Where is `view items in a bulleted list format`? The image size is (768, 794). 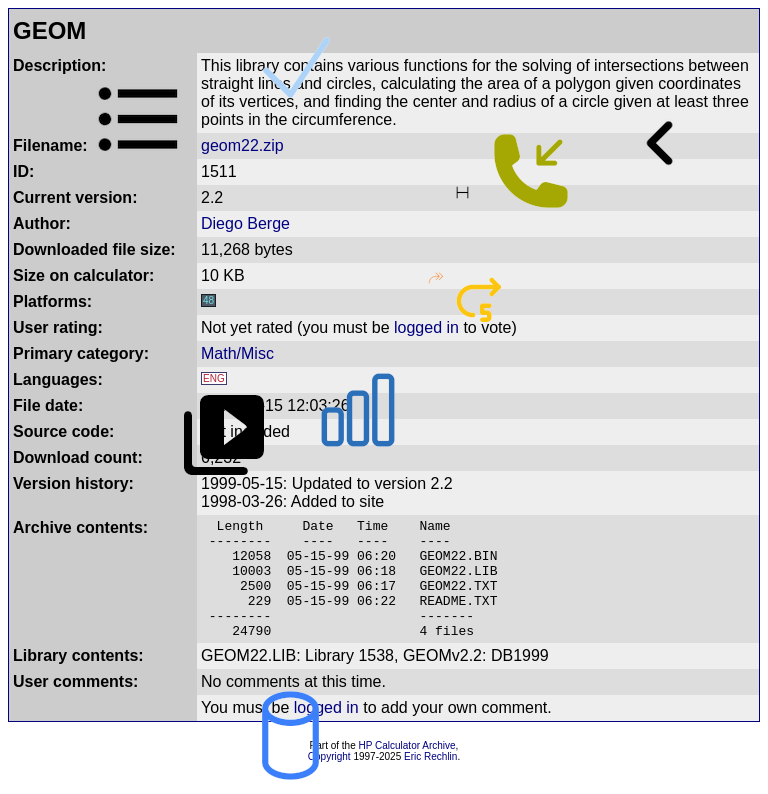
view items in a bulleted list format is located at coordinates (139, 119).